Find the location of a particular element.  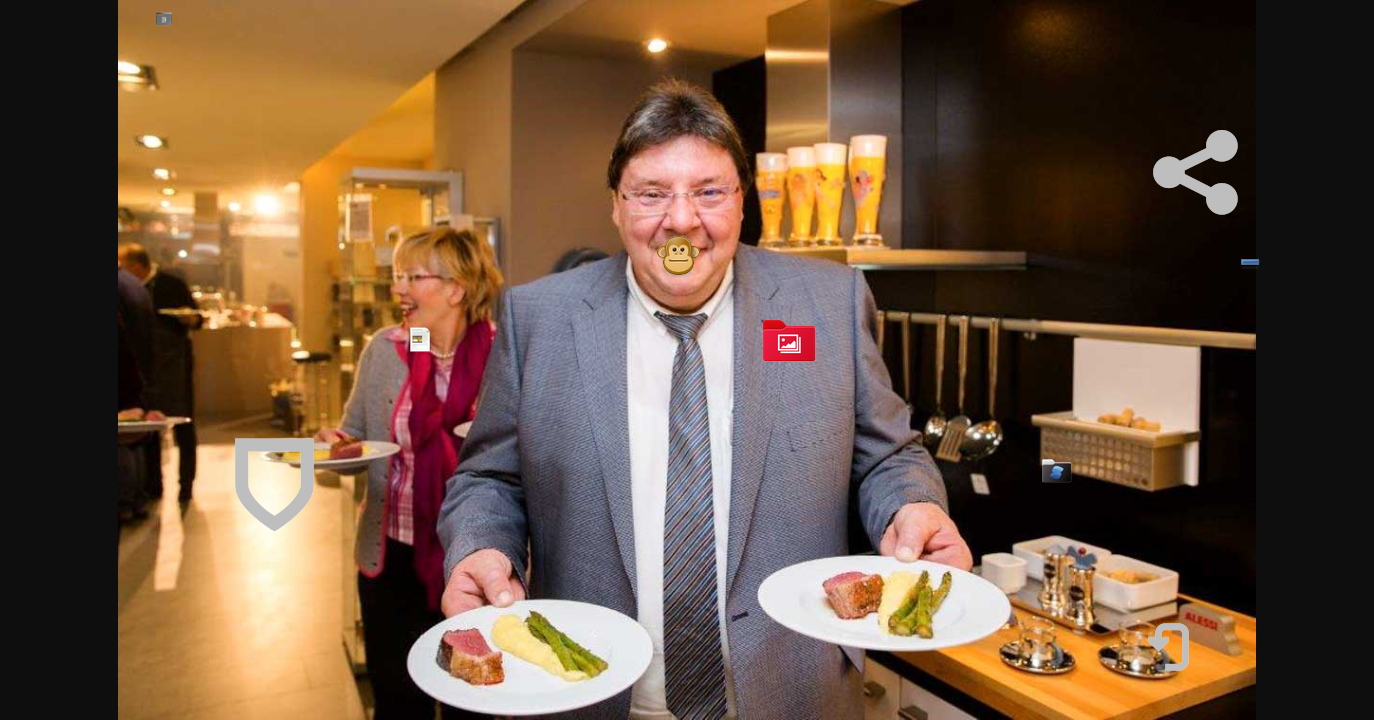

wrap text or content to the next line is located at coordinates (1172, 647).